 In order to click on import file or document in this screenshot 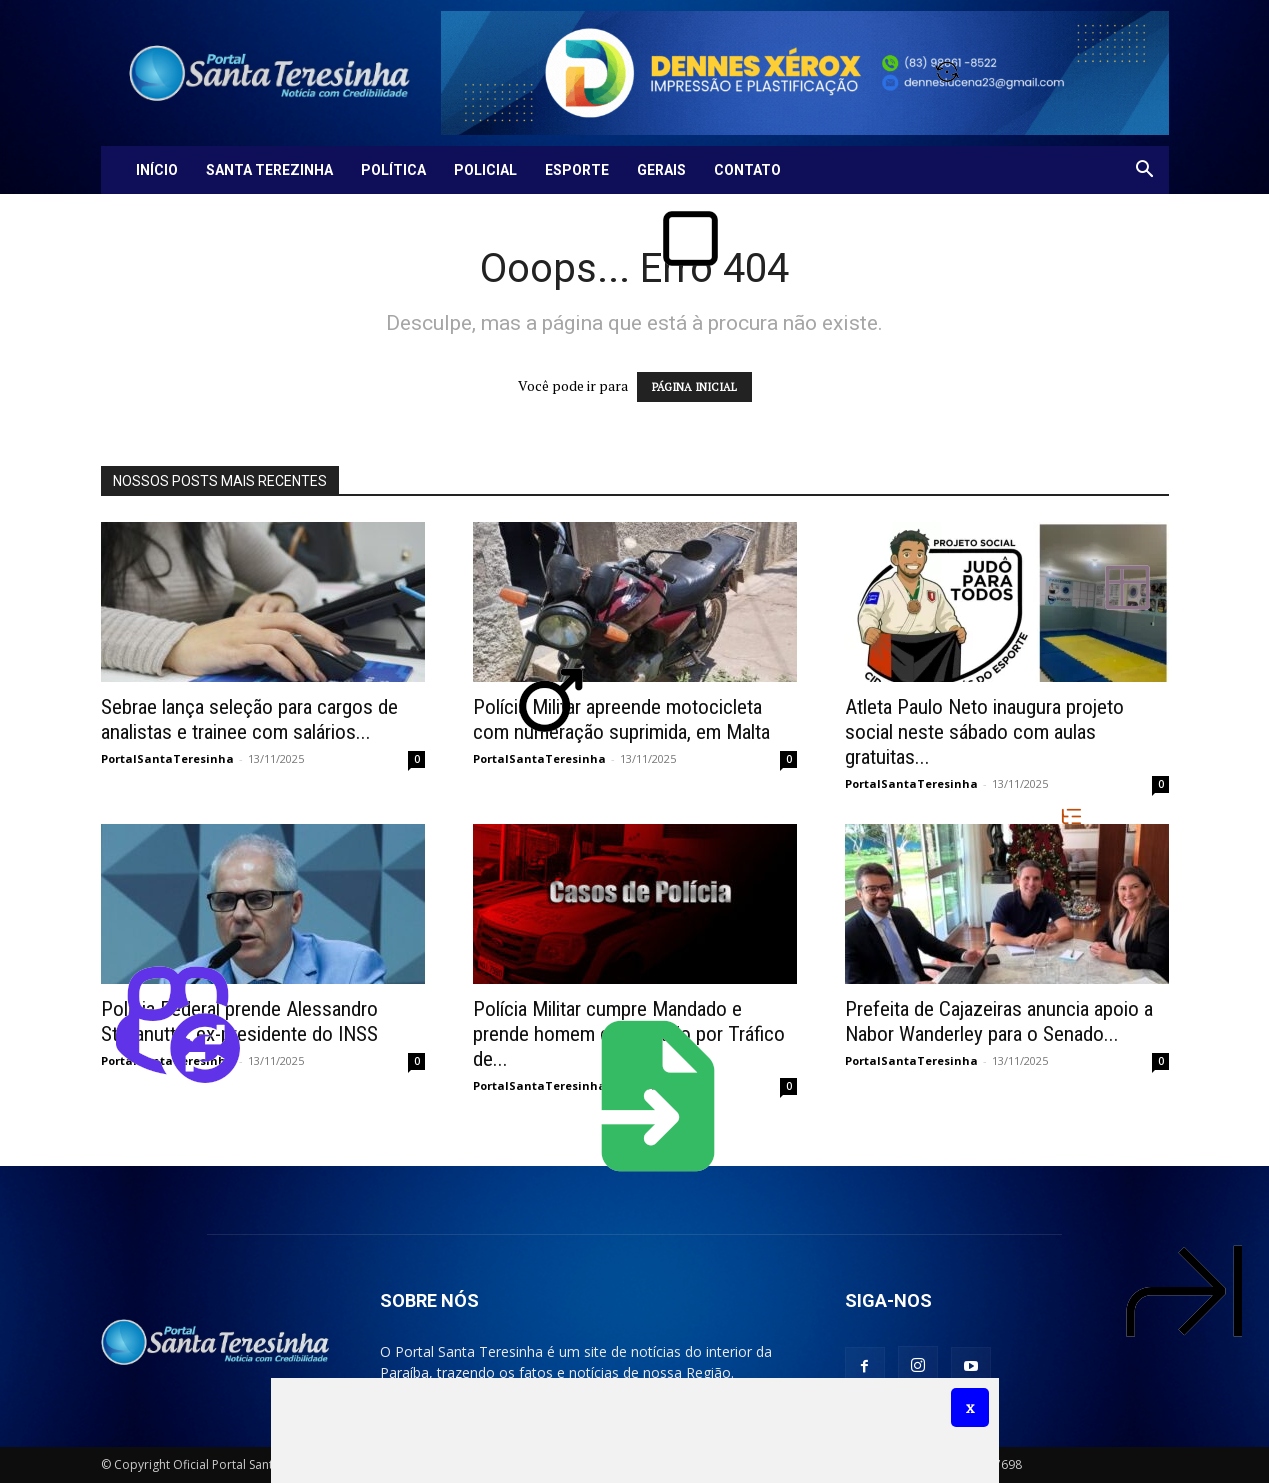, I will do `click(658, 1096)`.